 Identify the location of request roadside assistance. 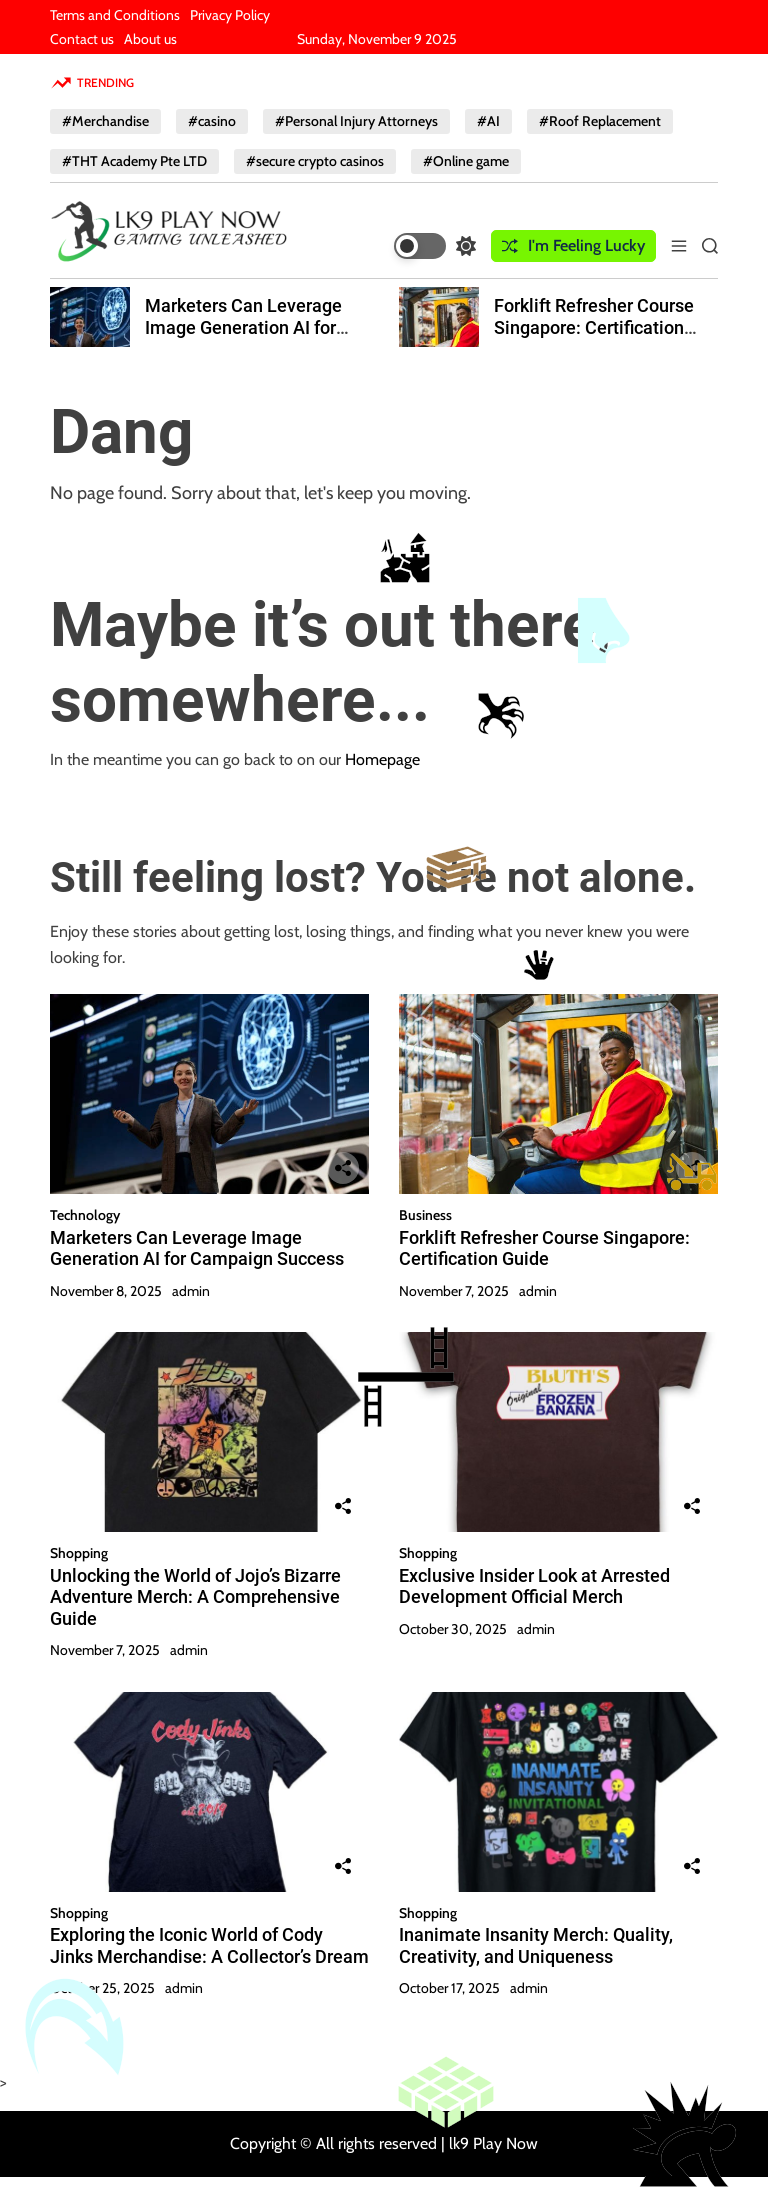
(691, 1171).